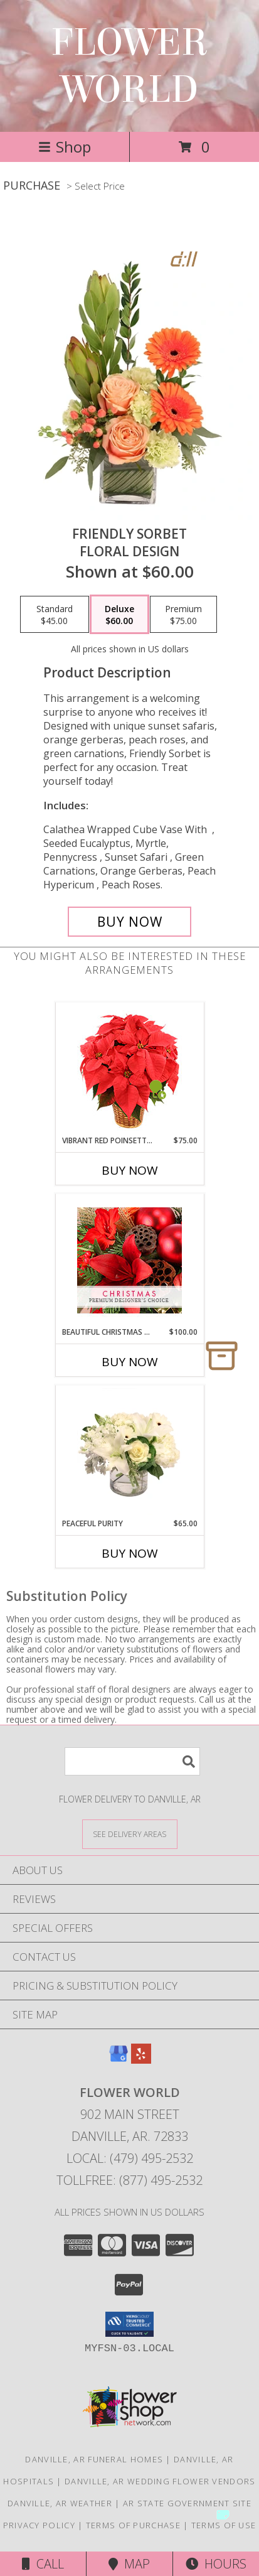  Describe the element at coordinates (221, 1355) in the screenshot. I see `archive this item` at that location.